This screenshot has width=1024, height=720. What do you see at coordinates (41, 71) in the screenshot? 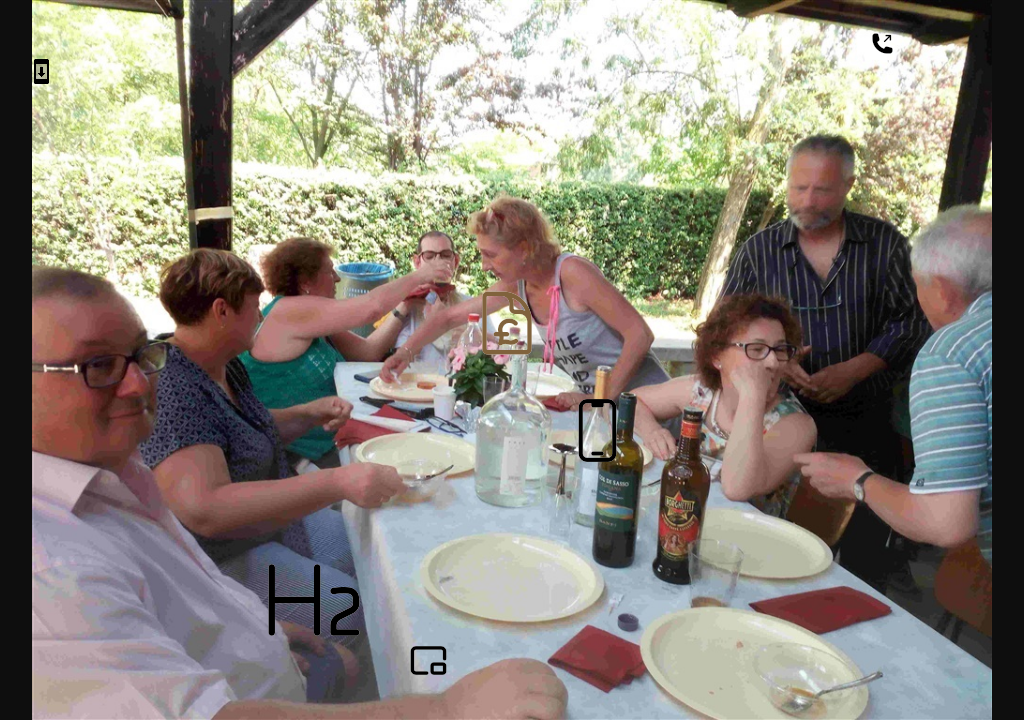
I see `system update available for download` at bounding box center [41, 71].